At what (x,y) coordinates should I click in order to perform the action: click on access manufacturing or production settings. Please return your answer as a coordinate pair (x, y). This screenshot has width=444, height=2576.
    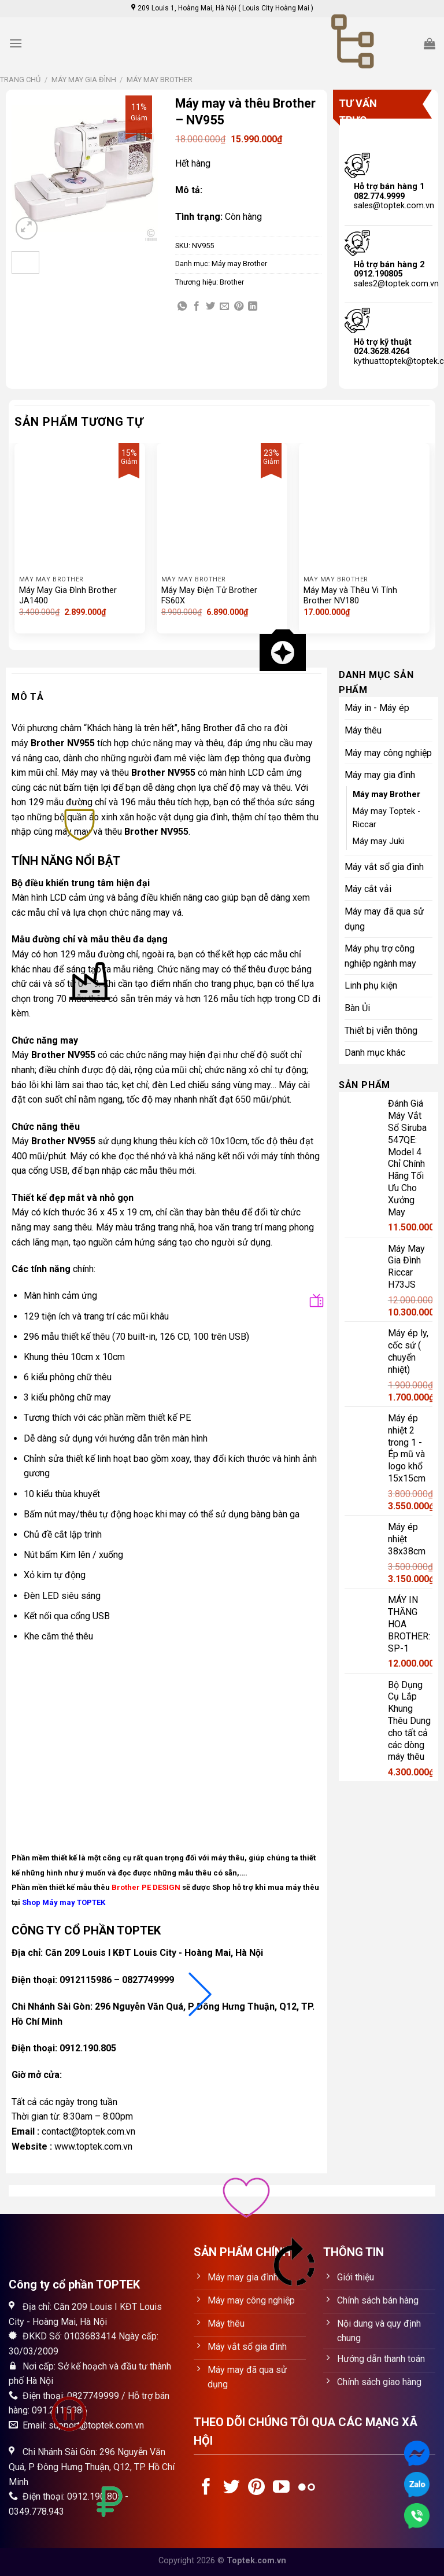
    Looking at the image, I should click on (90, 982).